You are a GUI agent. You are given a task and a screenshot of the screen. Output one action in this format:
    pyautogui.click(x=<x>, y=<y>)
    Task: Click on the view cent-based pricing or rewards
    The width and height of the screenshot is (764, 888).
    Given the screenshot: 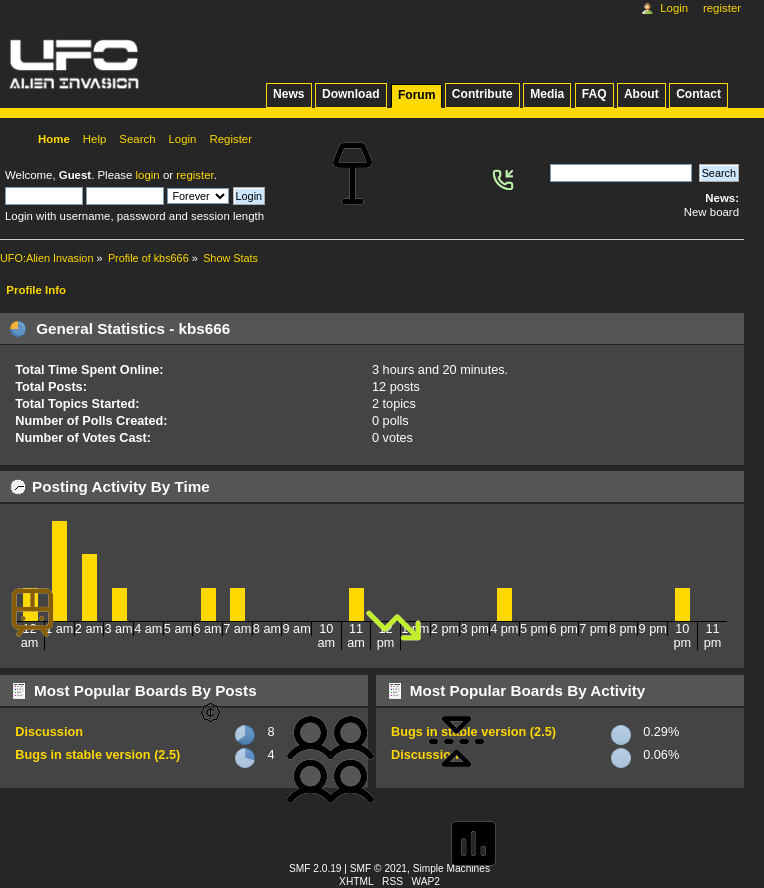 What is the action you would take?
    pyautogui.click(x=210, y=712)
    